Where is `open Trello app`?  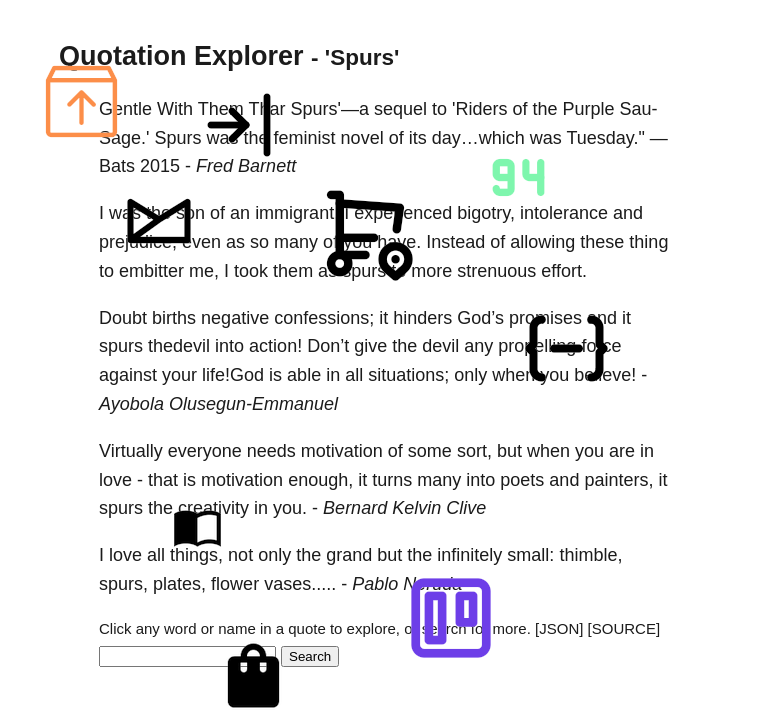 open Trello app is located at coordinates (451, 618).